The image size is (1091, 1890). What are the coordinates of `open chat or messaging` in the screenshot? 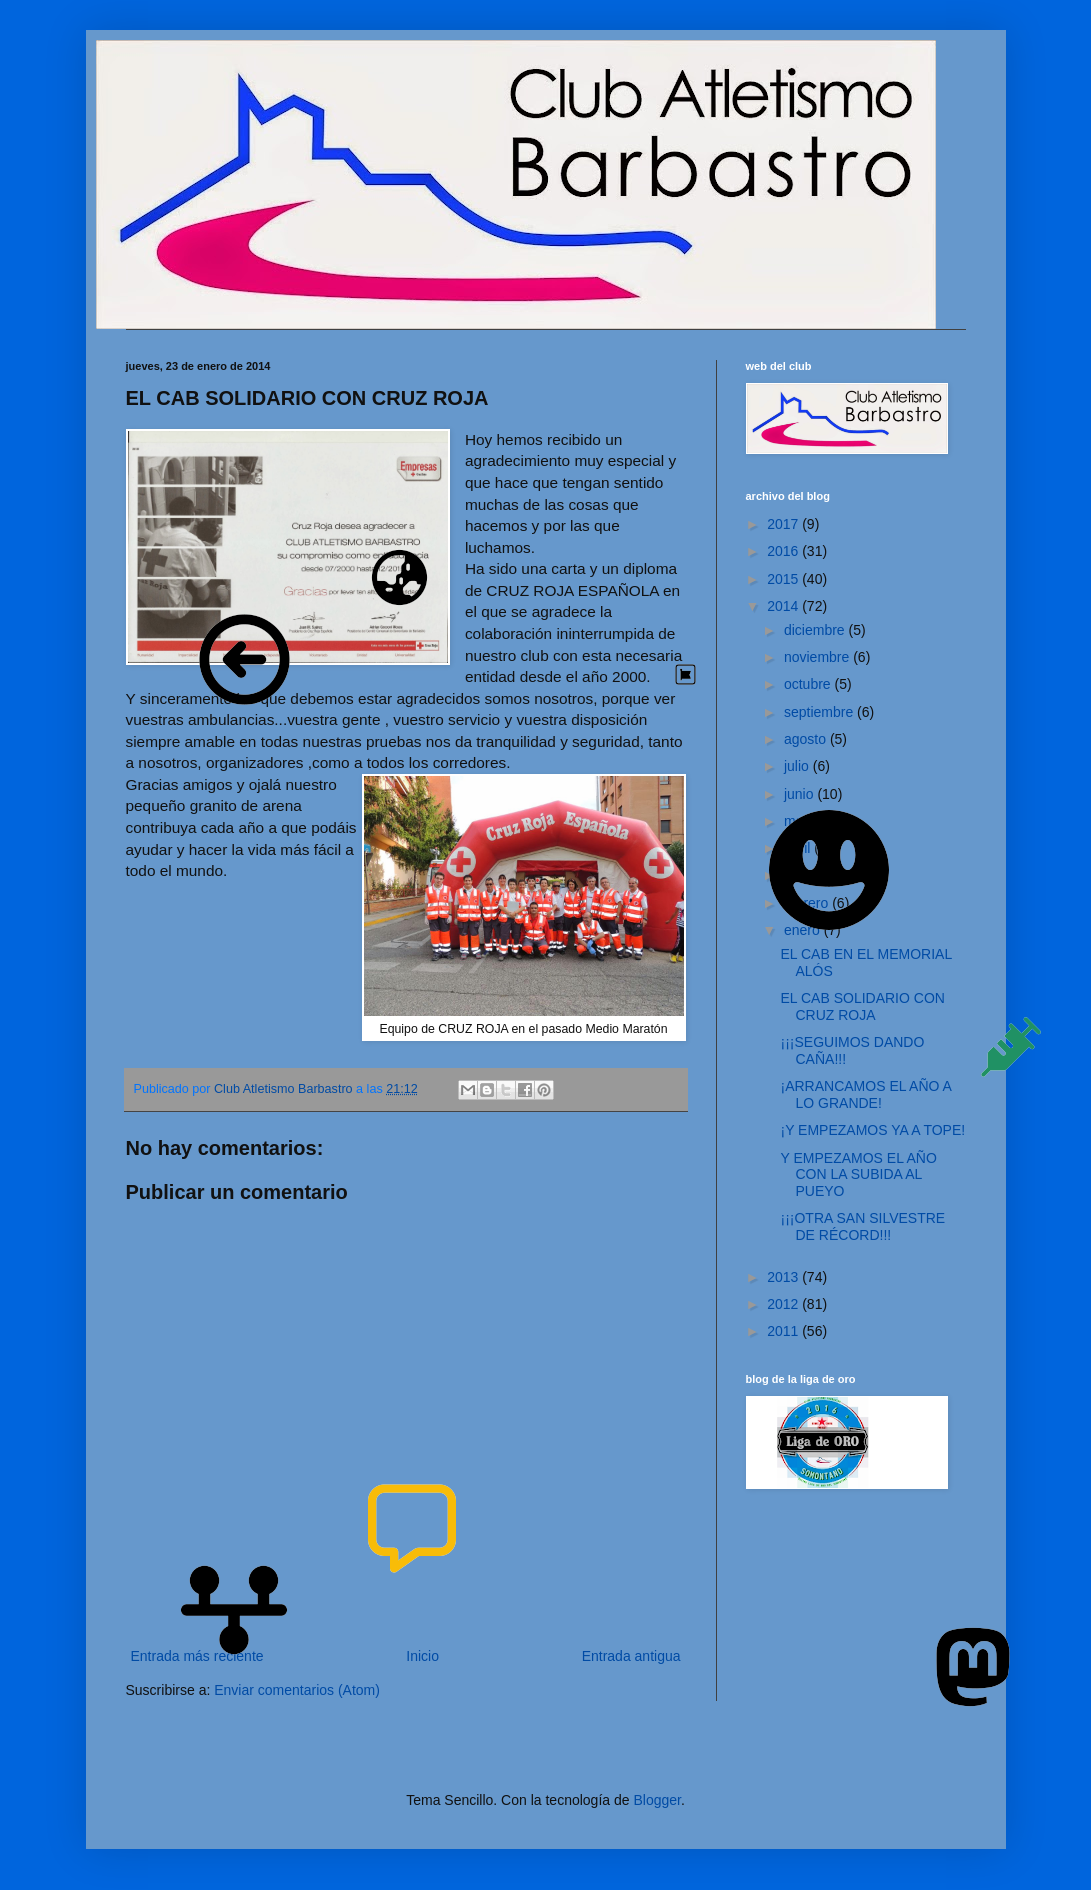 It's located at (412, 1523).